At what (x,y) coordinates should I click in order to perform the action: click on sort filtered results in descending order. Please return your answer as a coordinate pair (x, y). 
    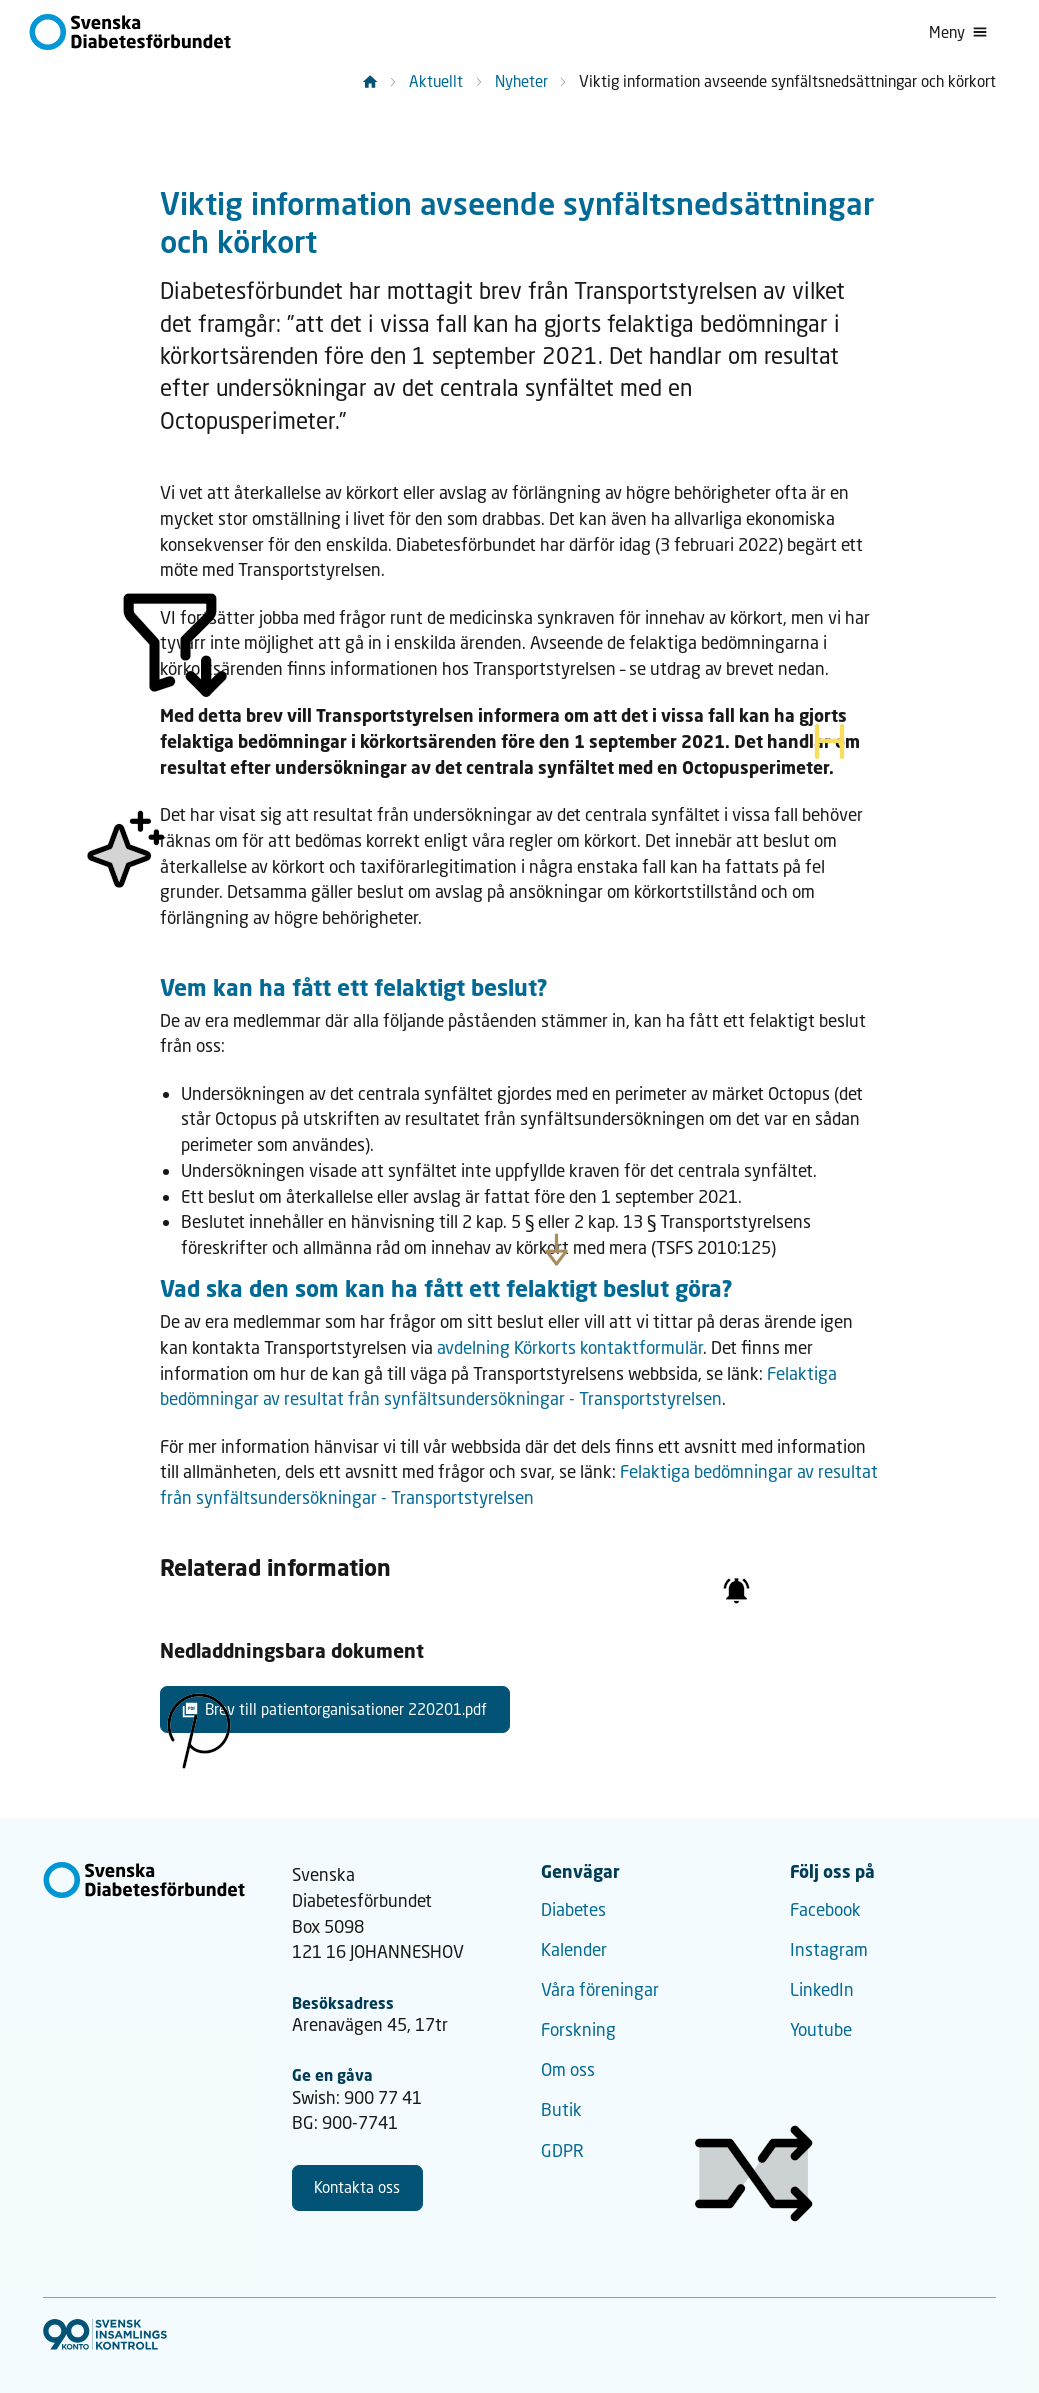
    Looking at the image, I should click on (170, 640).